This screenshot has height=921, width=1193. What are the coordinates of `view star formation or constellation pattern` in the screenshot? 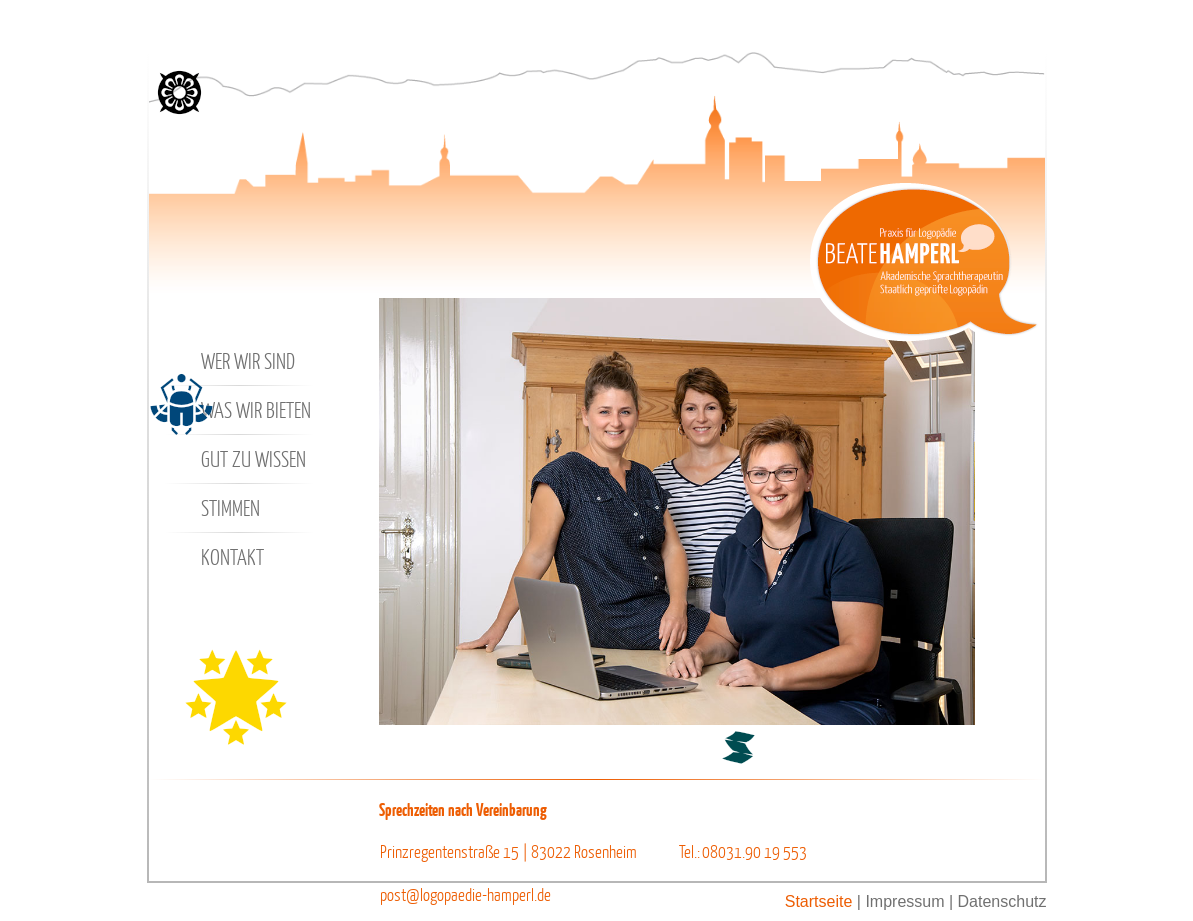 It's located at (236, 696).